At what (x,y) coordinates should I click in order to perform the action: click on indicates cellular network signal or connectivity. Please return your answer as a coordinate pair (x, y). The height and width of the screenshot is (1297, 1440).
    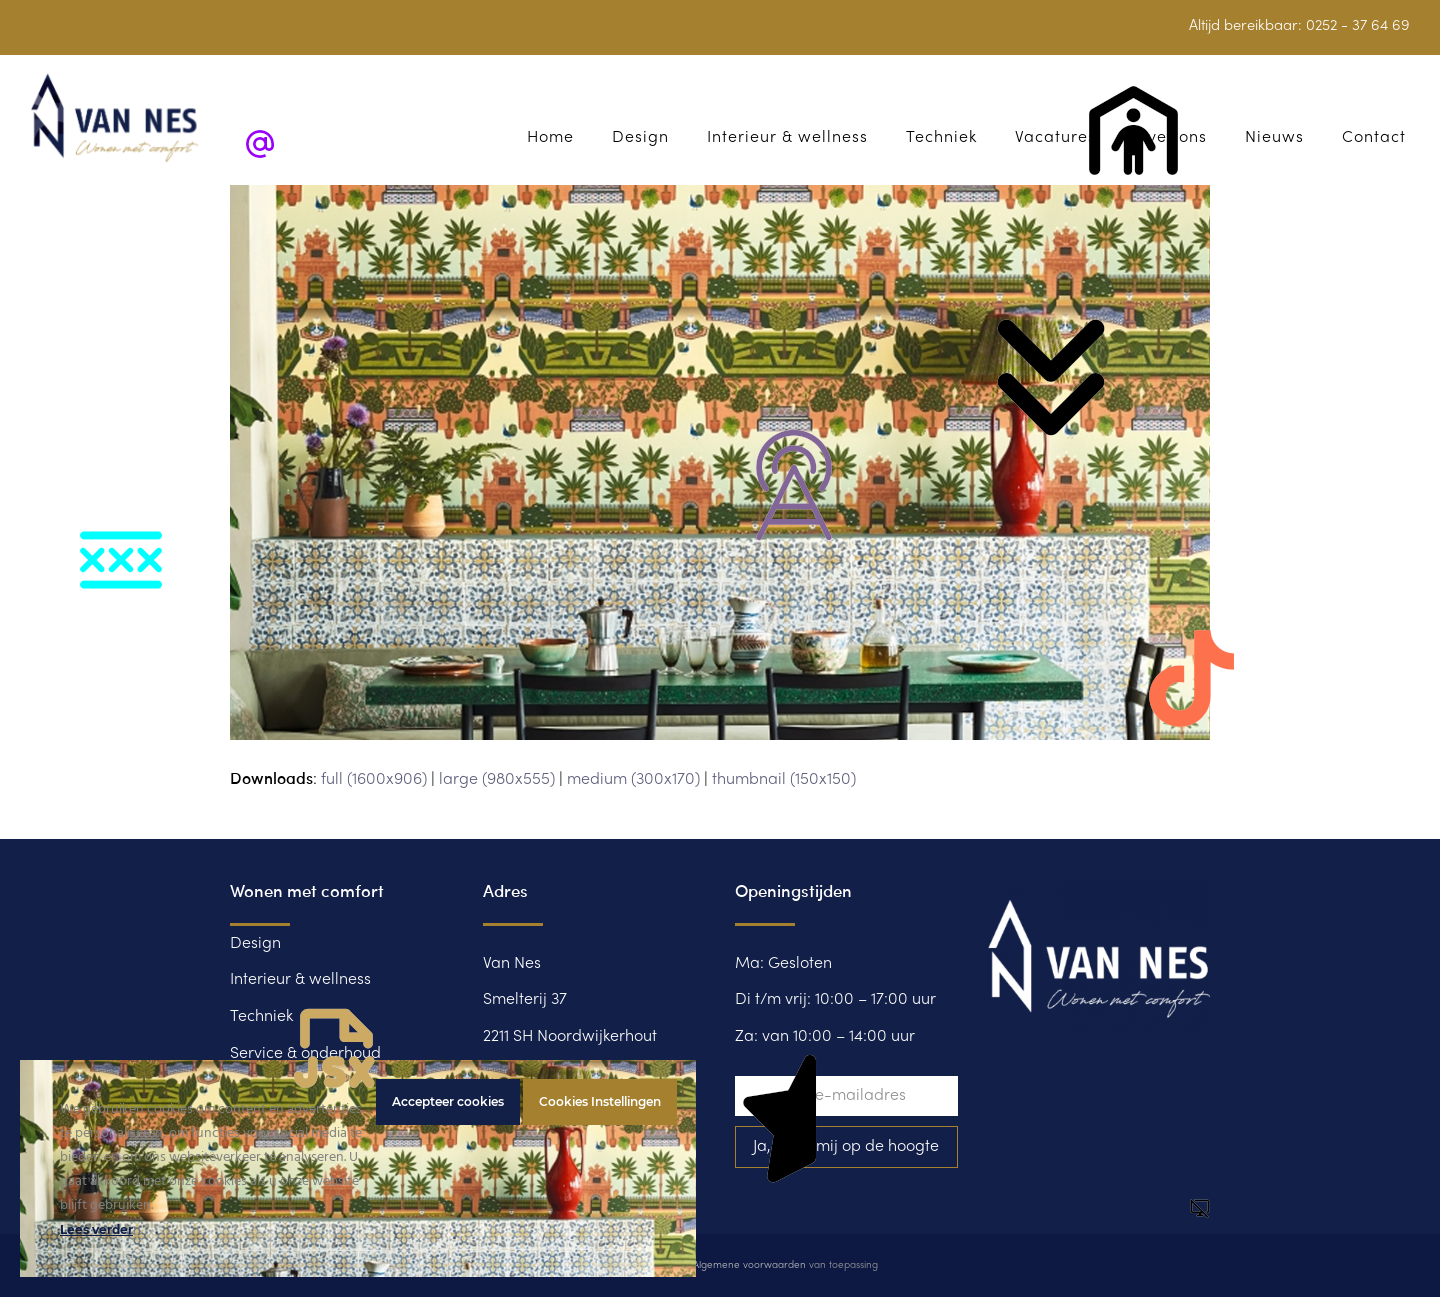
    Looking at the image, I should click on (794, 487).